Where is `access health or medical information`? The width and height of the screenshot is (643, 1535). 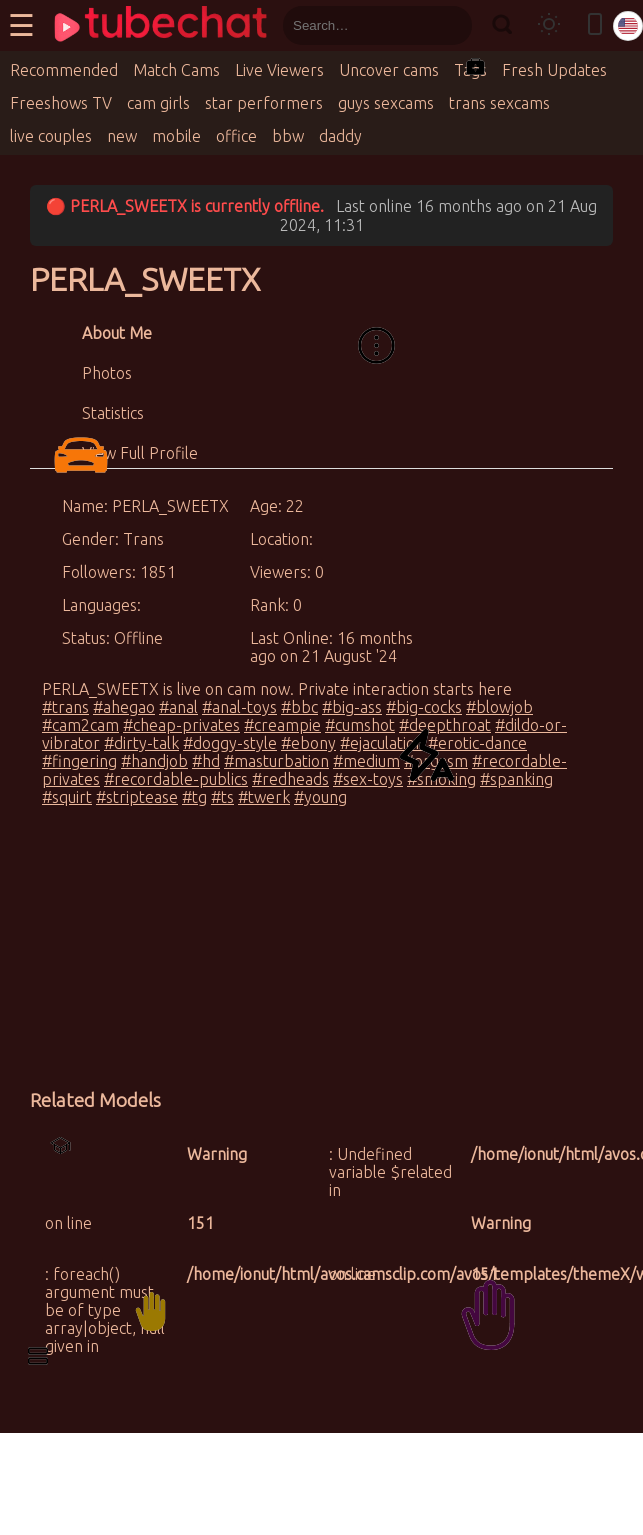
access health or medical information is located at coordinates (475, 66).